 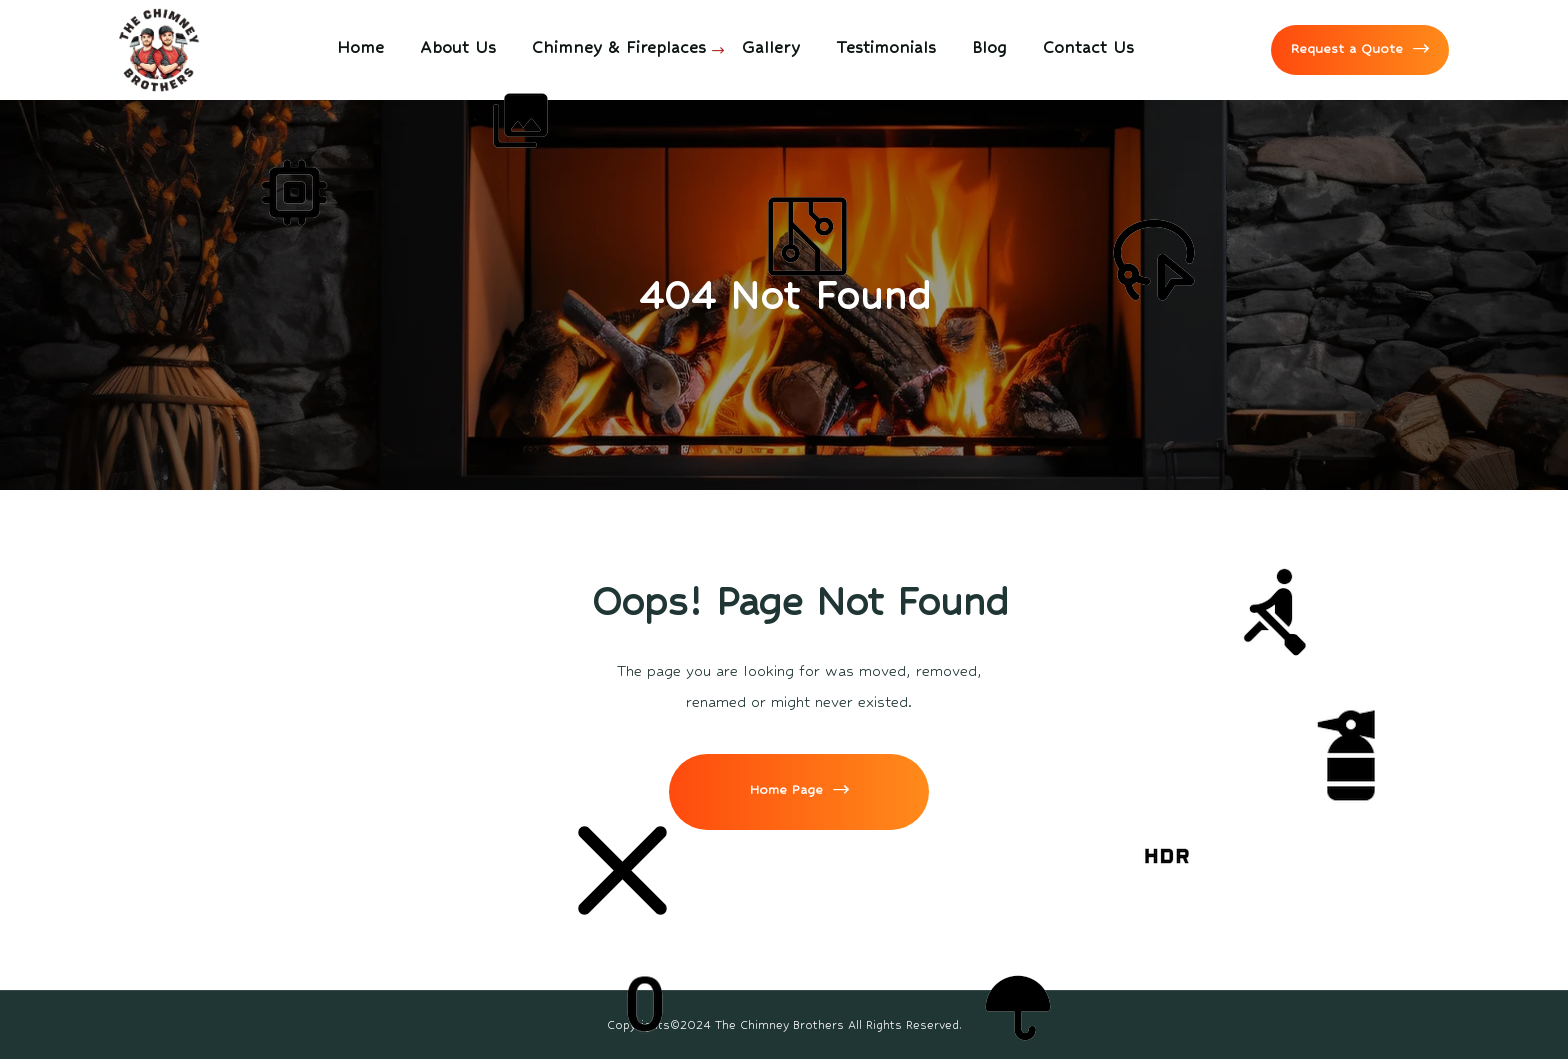 What do you see at coordinates (1167, 856) in the screenshot?
I see `HDR mode is currently enabled` at bounding box center [1167, 856].